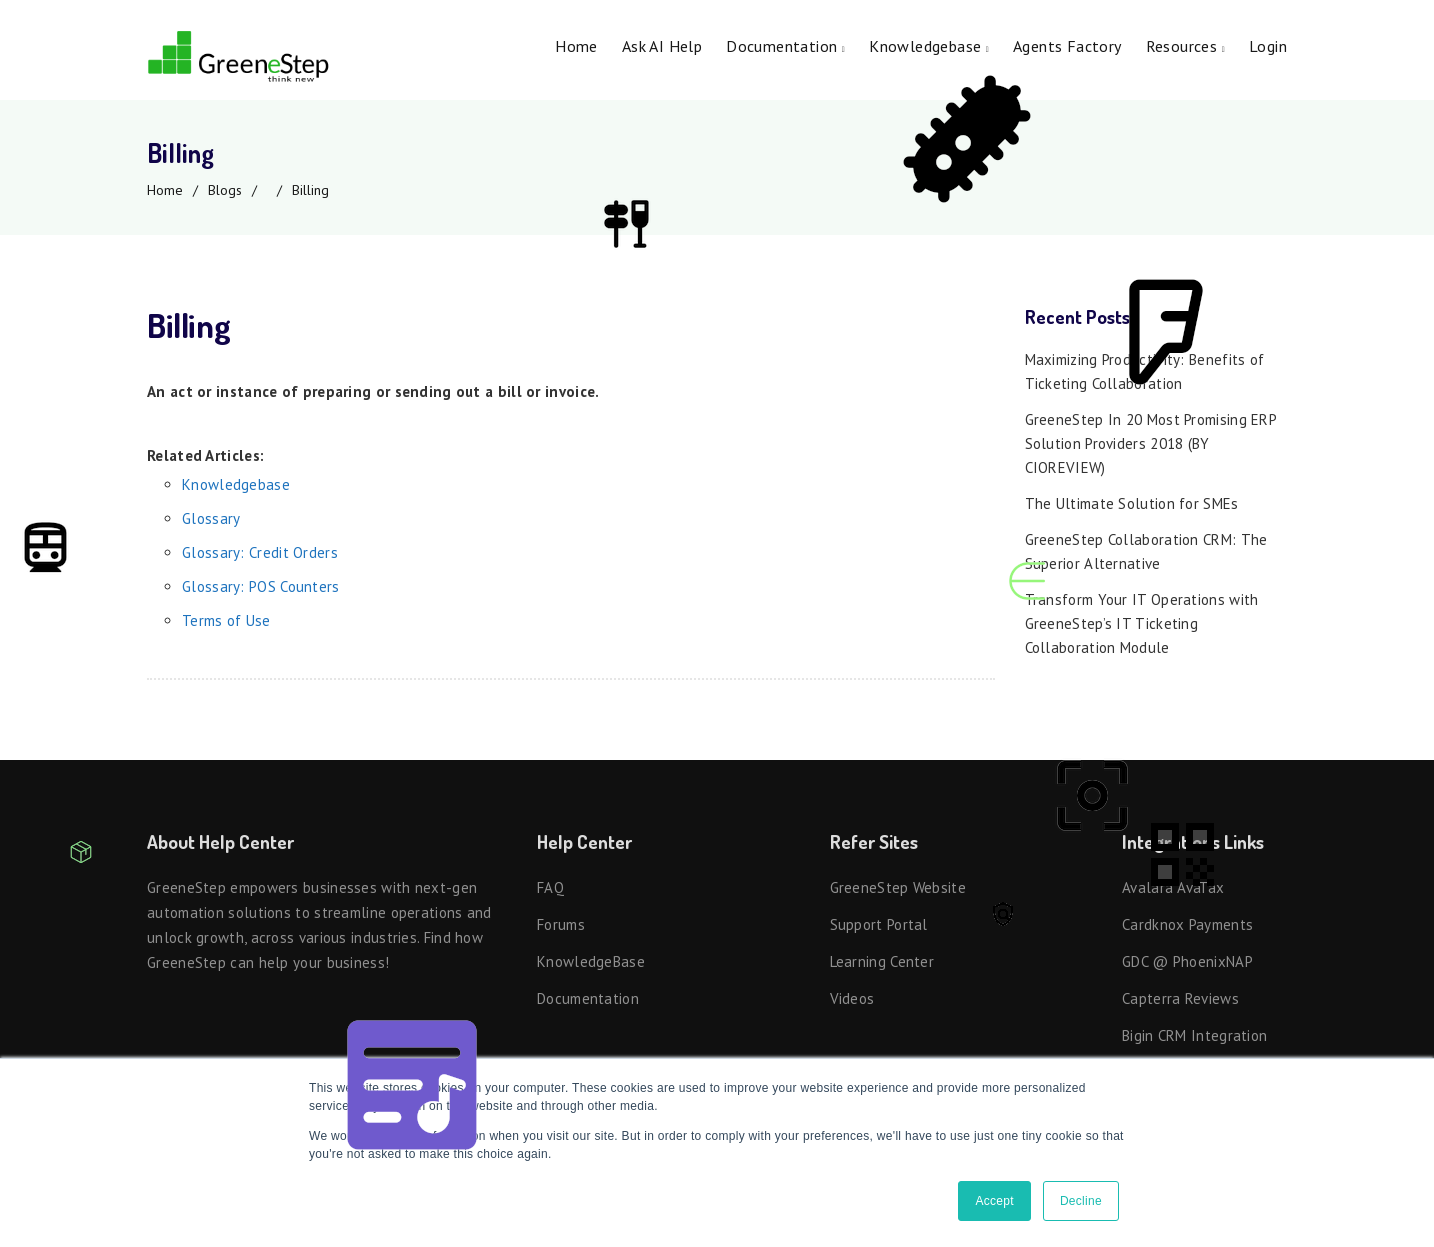 The height and width of the screenshot is (1247, 1434). Describe the element at coordinates (1028, 581) in the screenshot. I see `indicates set membership in mathematical notation` at that location.